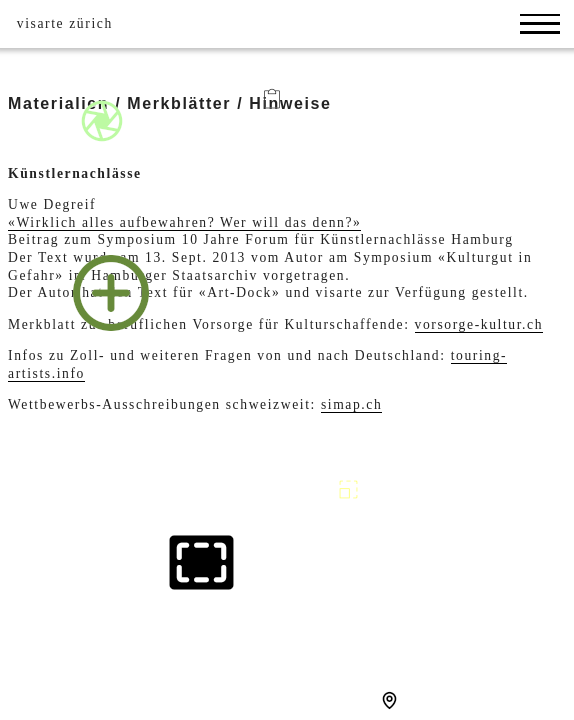  I want to click on resize a window or element, so click(348, 489).